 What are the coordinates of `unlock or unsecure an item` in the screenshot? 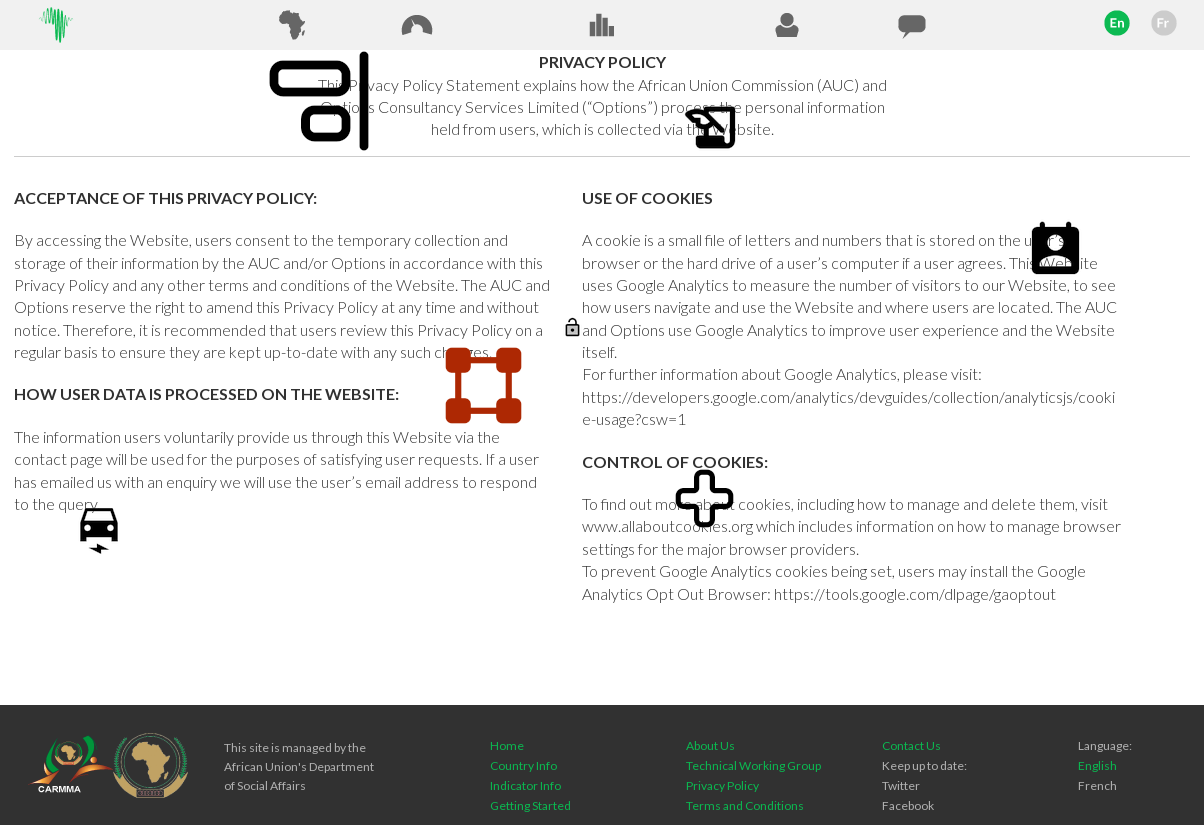 It's located at (572, 327).